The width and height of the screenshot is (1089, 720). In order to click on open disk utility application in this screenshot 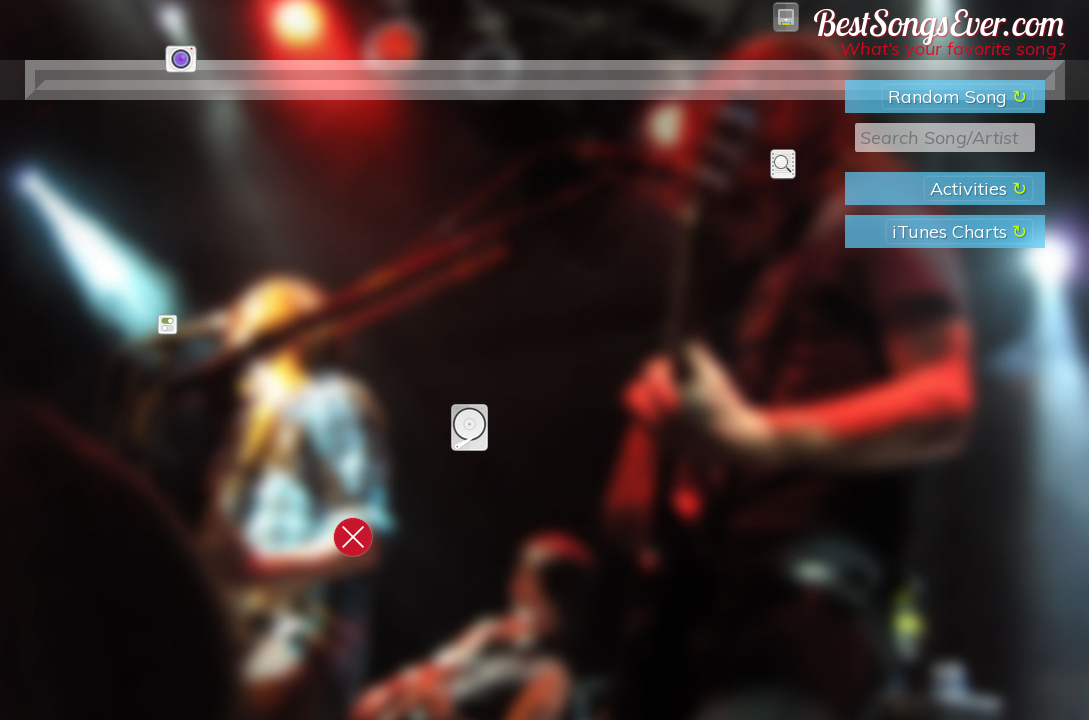, I will do `click(469, 427)`.